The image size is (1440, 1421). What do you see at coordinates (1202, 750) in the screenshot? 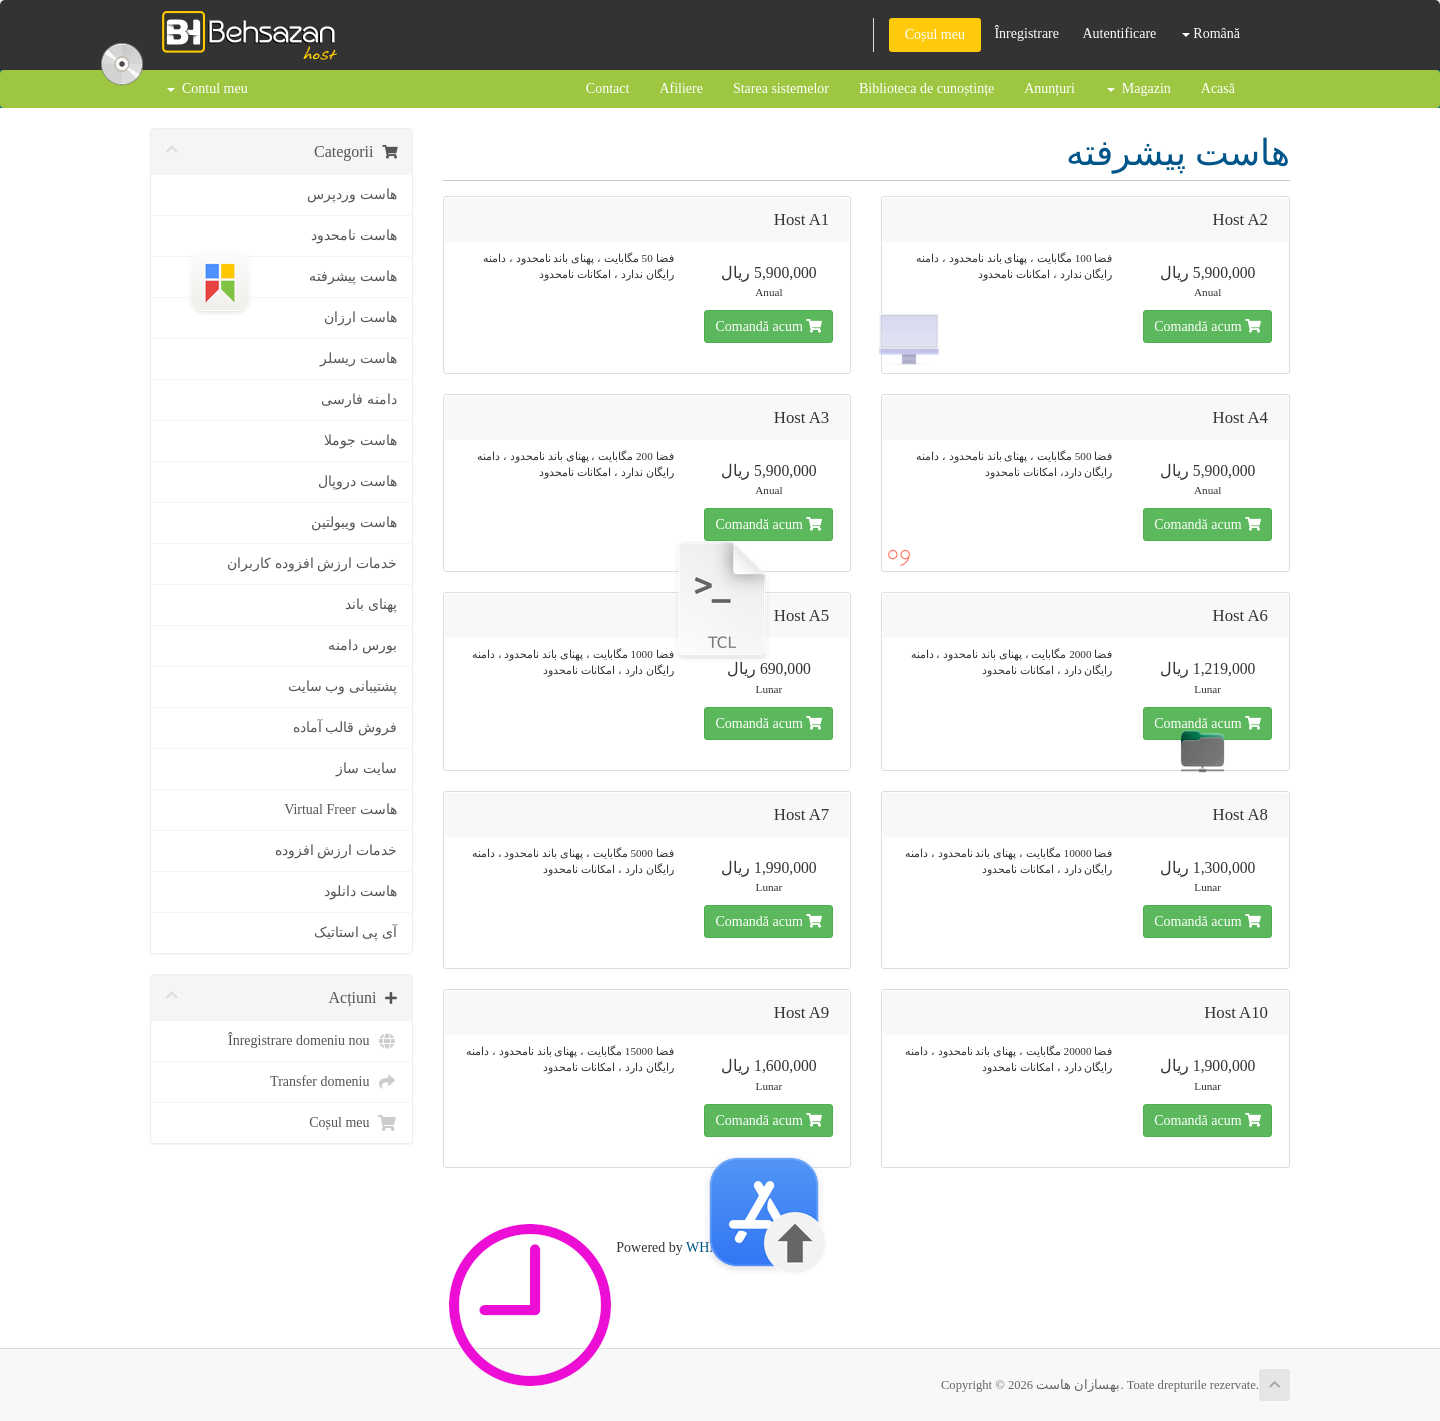
I see `access a network or remote folder` at bounding box center [1202, 750].